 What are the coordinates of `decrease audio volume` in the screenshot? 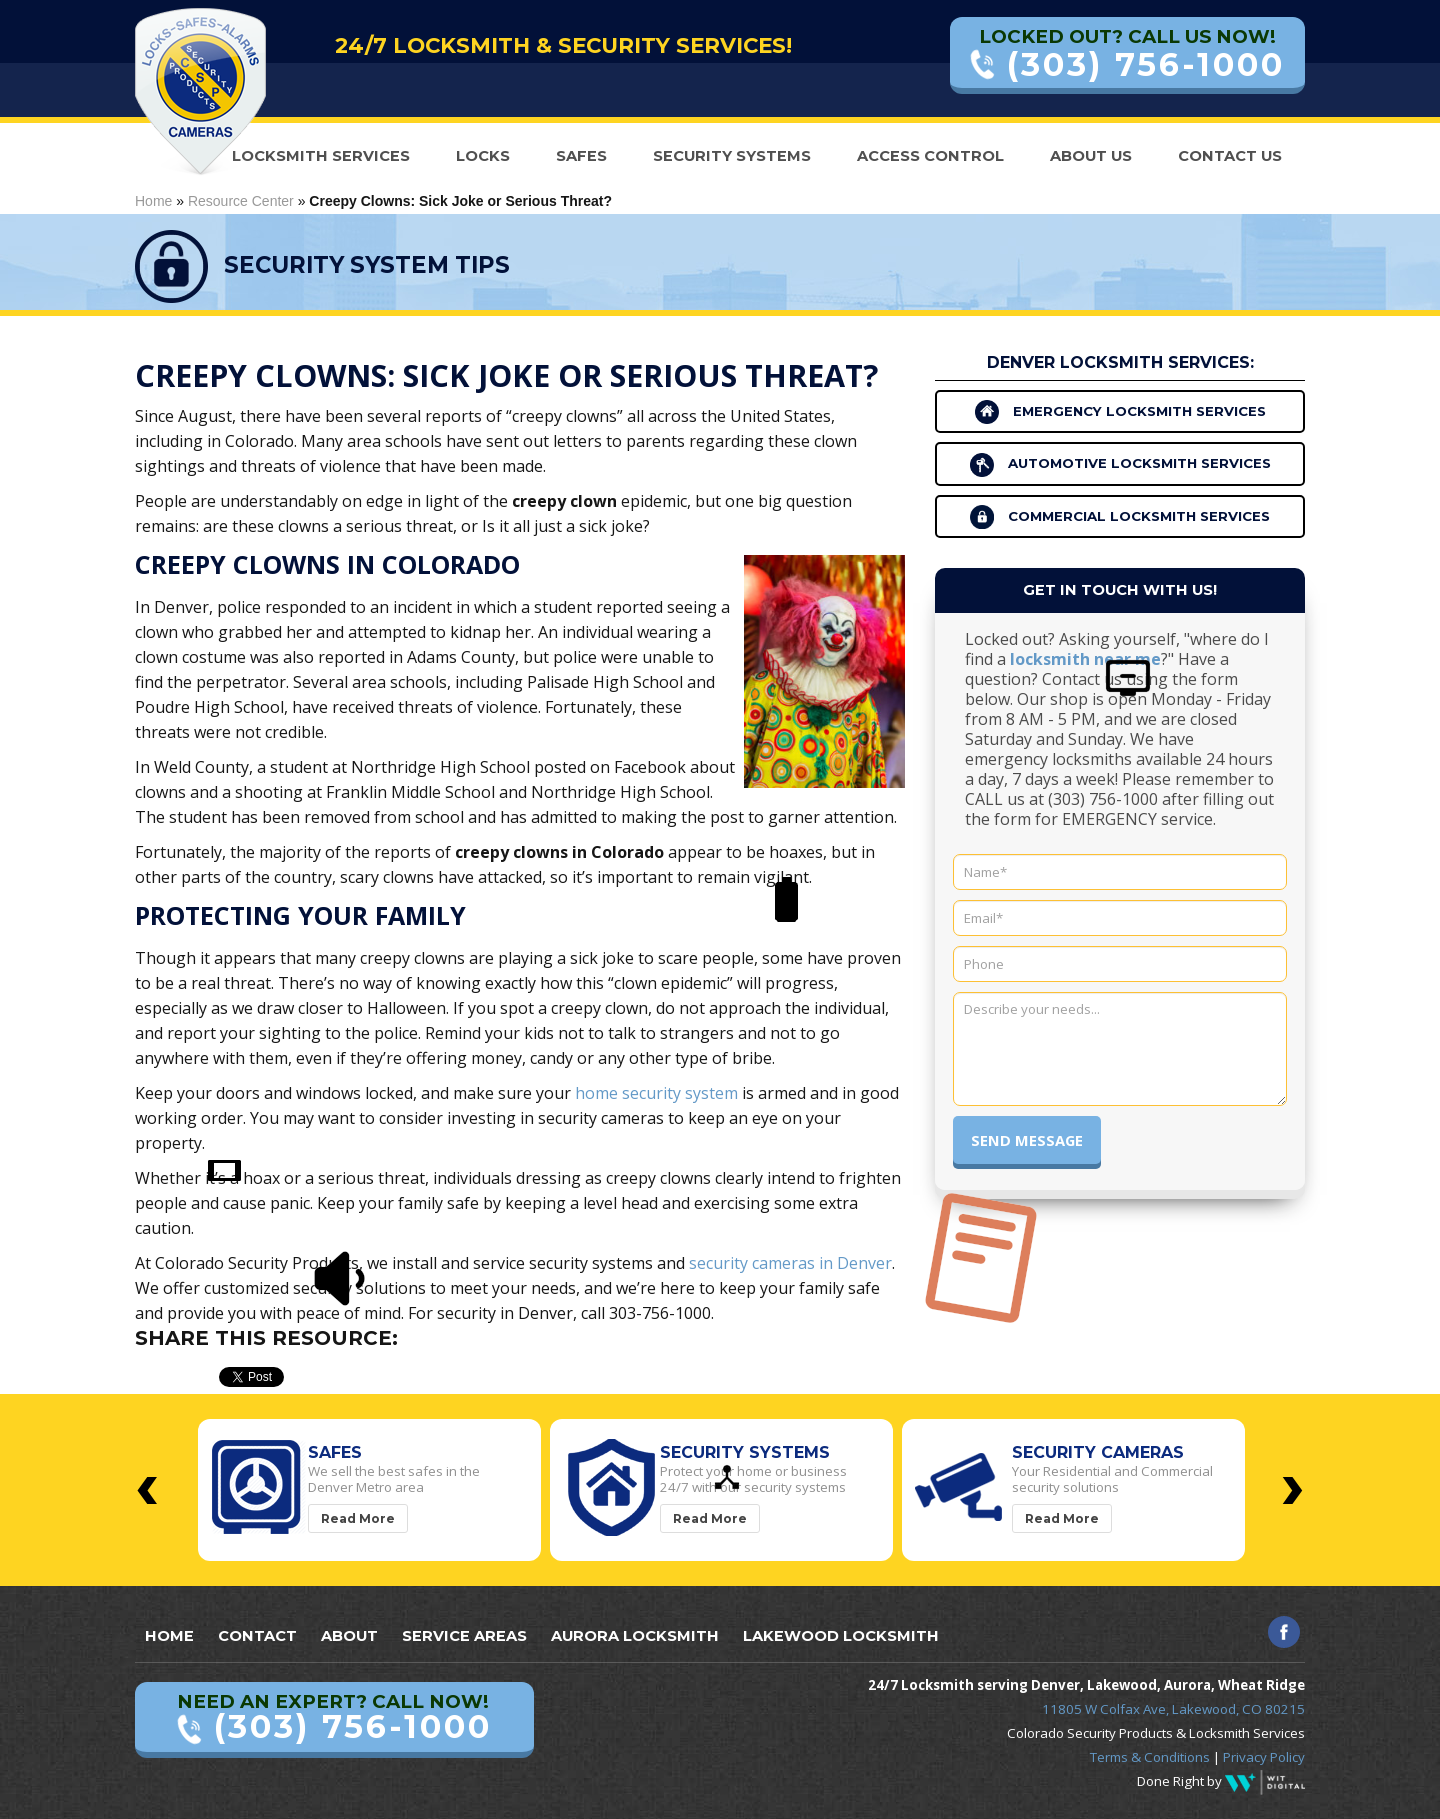 It's located at (341, 1278).